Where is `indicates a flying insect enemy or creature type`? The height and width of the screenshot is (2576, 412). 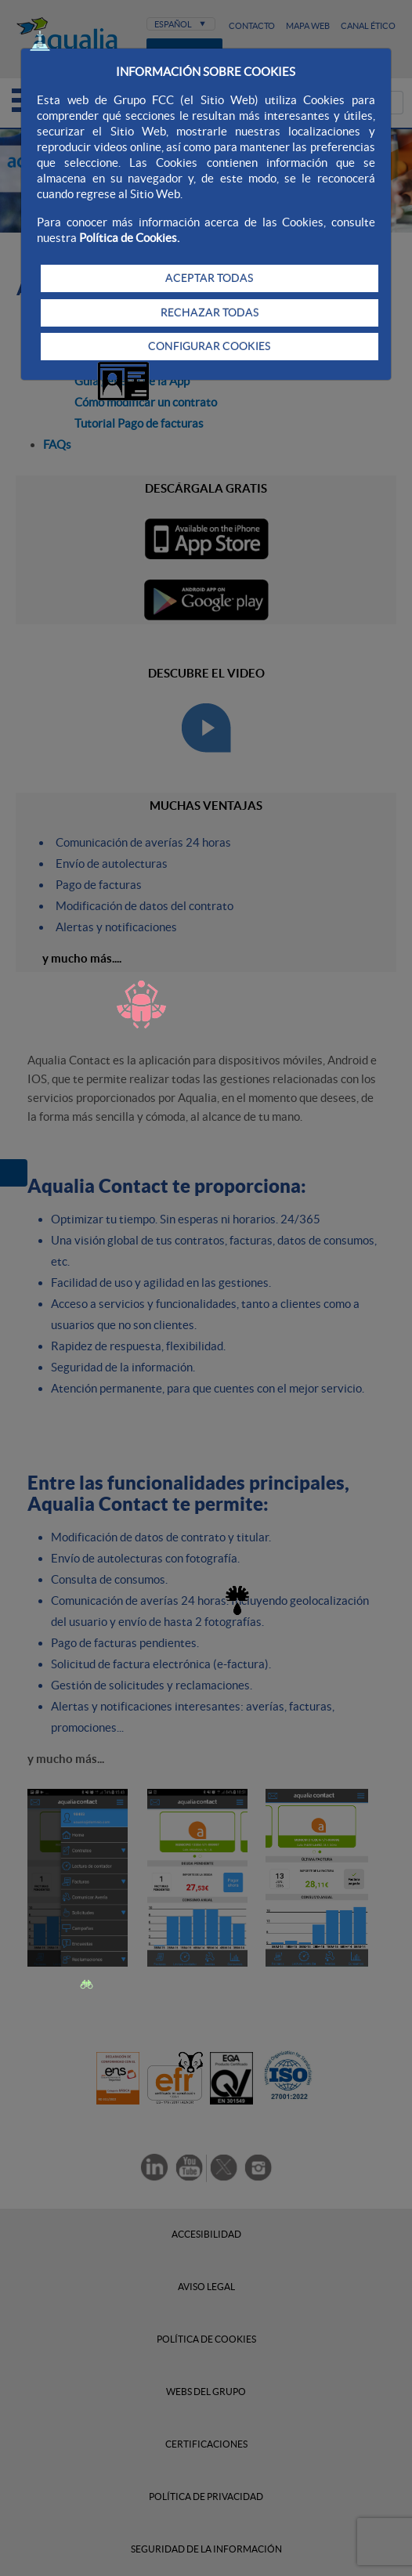 indicates a flying insect enemy or creature type is located at coordinates (141, 1004).